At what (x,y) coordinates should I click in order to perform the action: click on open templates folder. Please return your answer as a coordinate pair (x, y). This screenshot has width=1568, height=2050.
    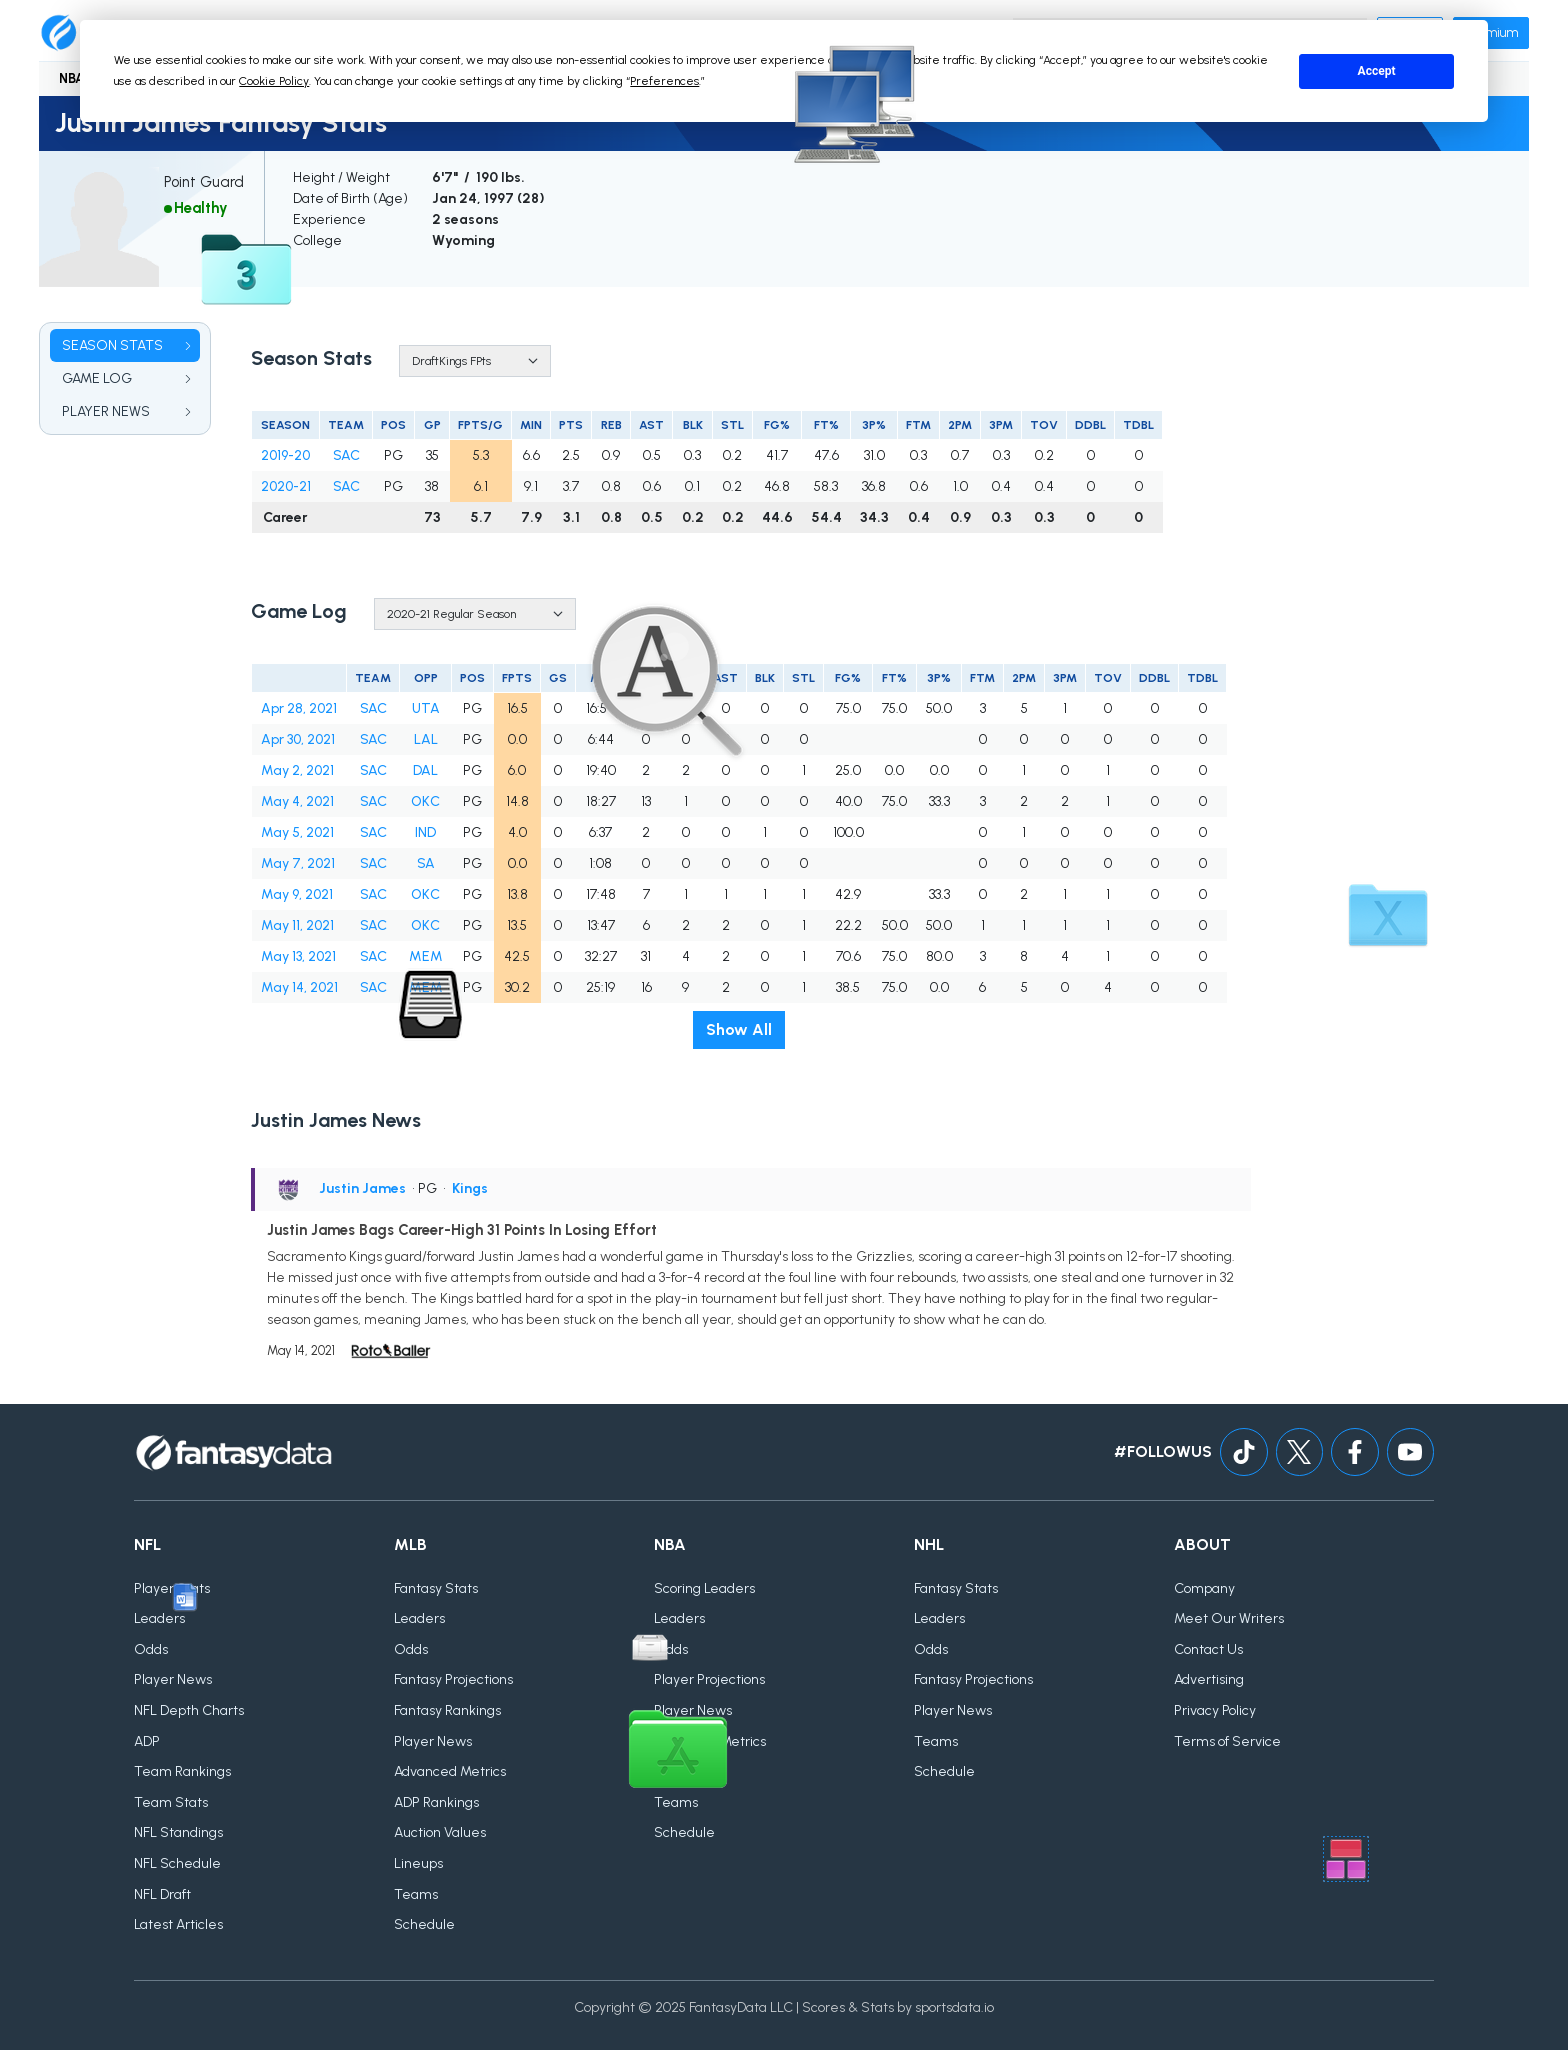
    Looking at the image, I should click on (678, 1749).